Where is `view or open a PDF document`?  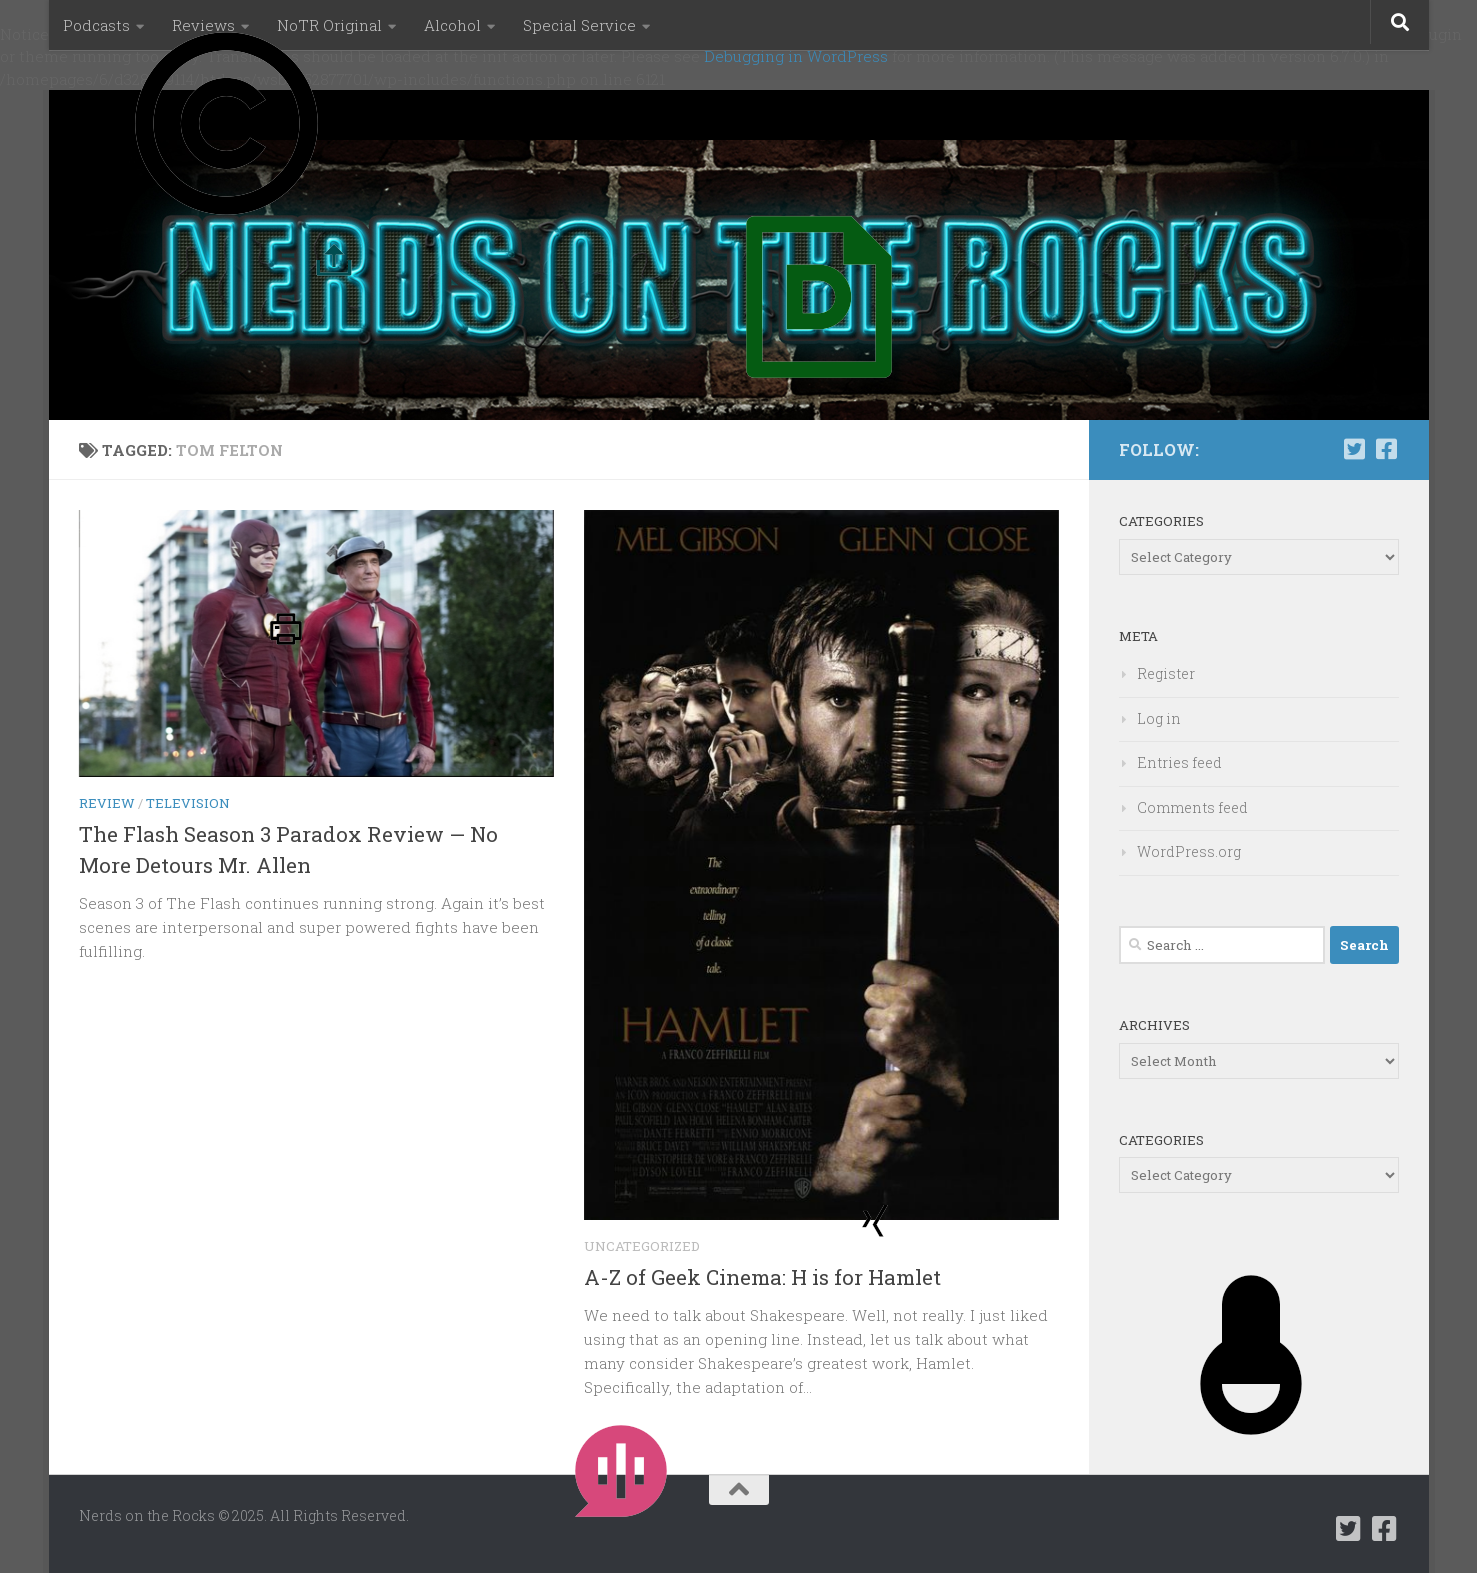 view or open a PDF document is located at coordinates (819, 297).